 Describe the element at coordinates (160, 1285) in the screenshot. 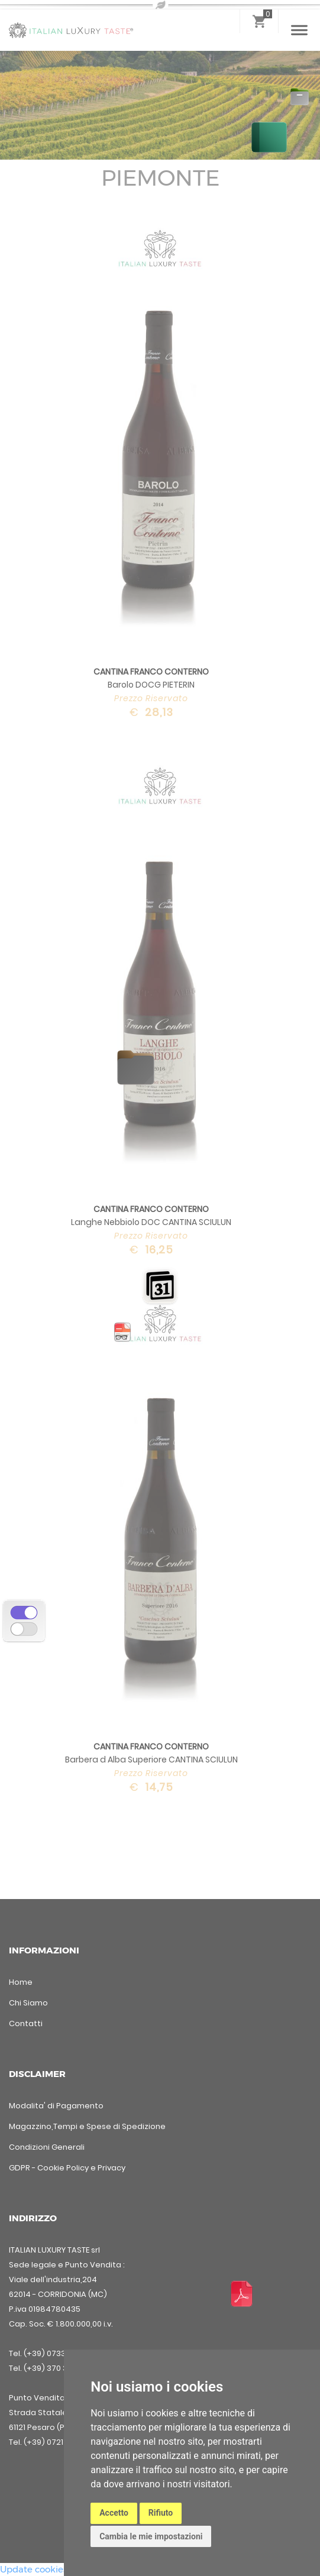

I see `open notion calendar app` at that location.